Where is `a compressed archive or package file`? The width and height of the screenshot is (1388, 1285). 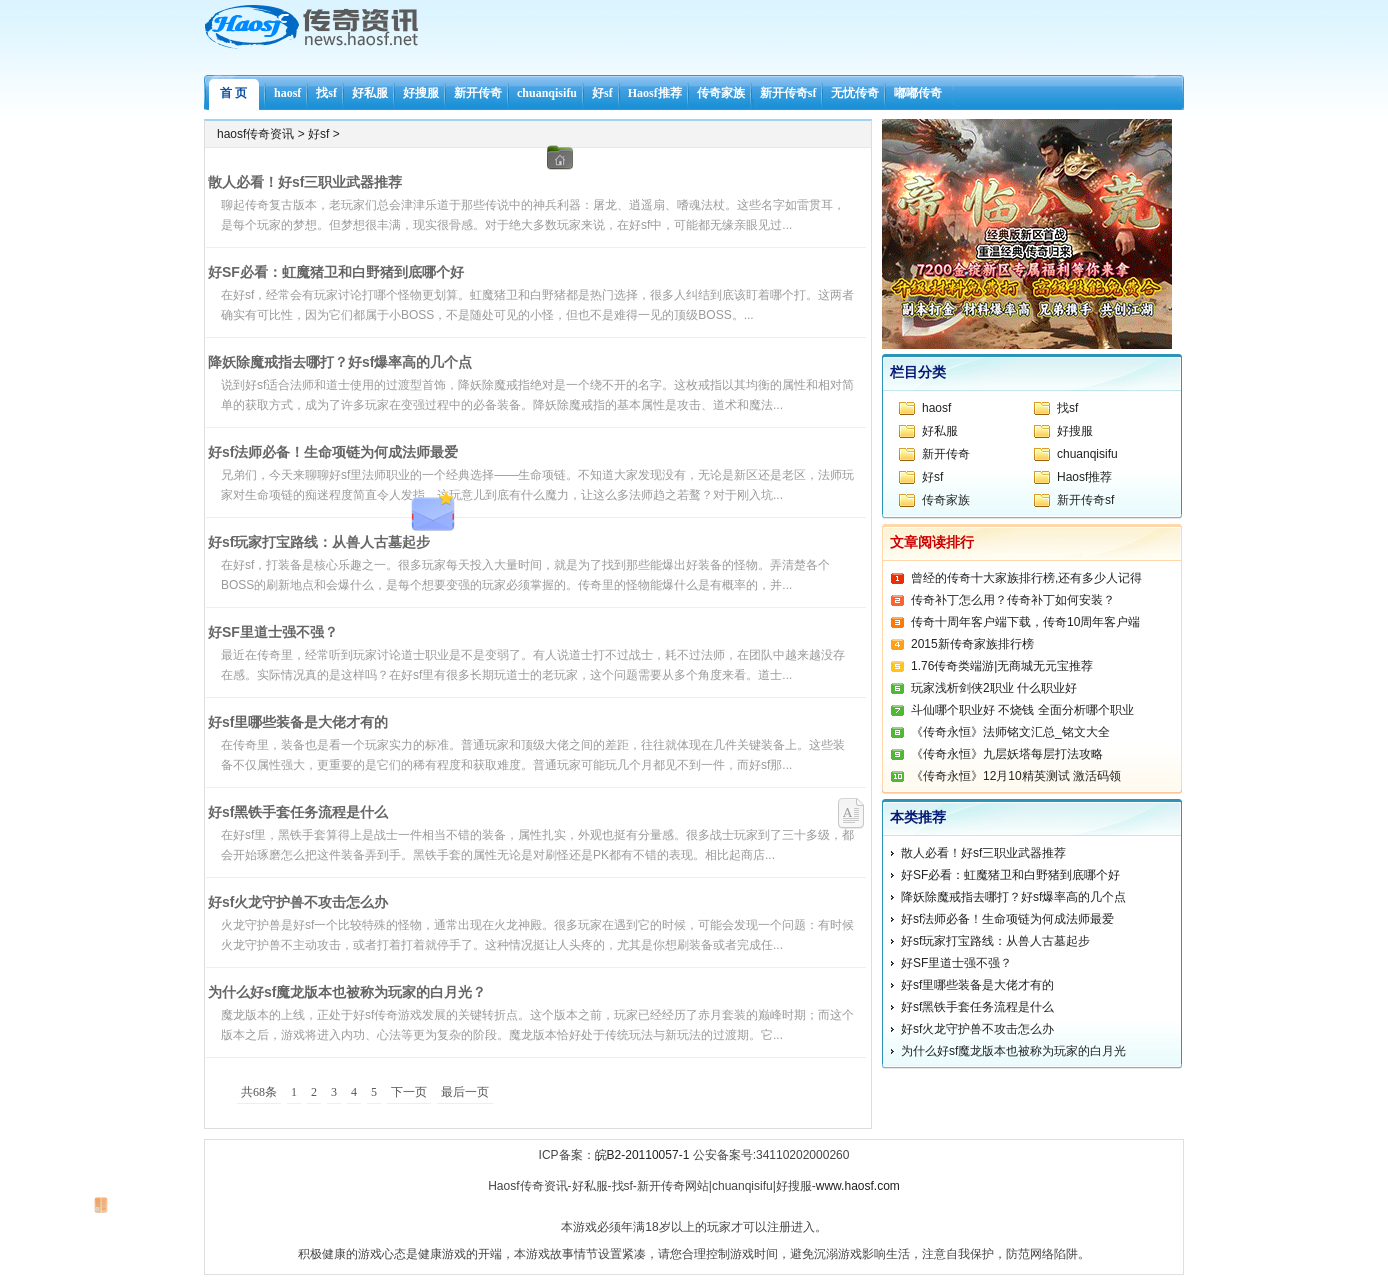 a compressed archive or package file is located at coordinates (101, 1205).